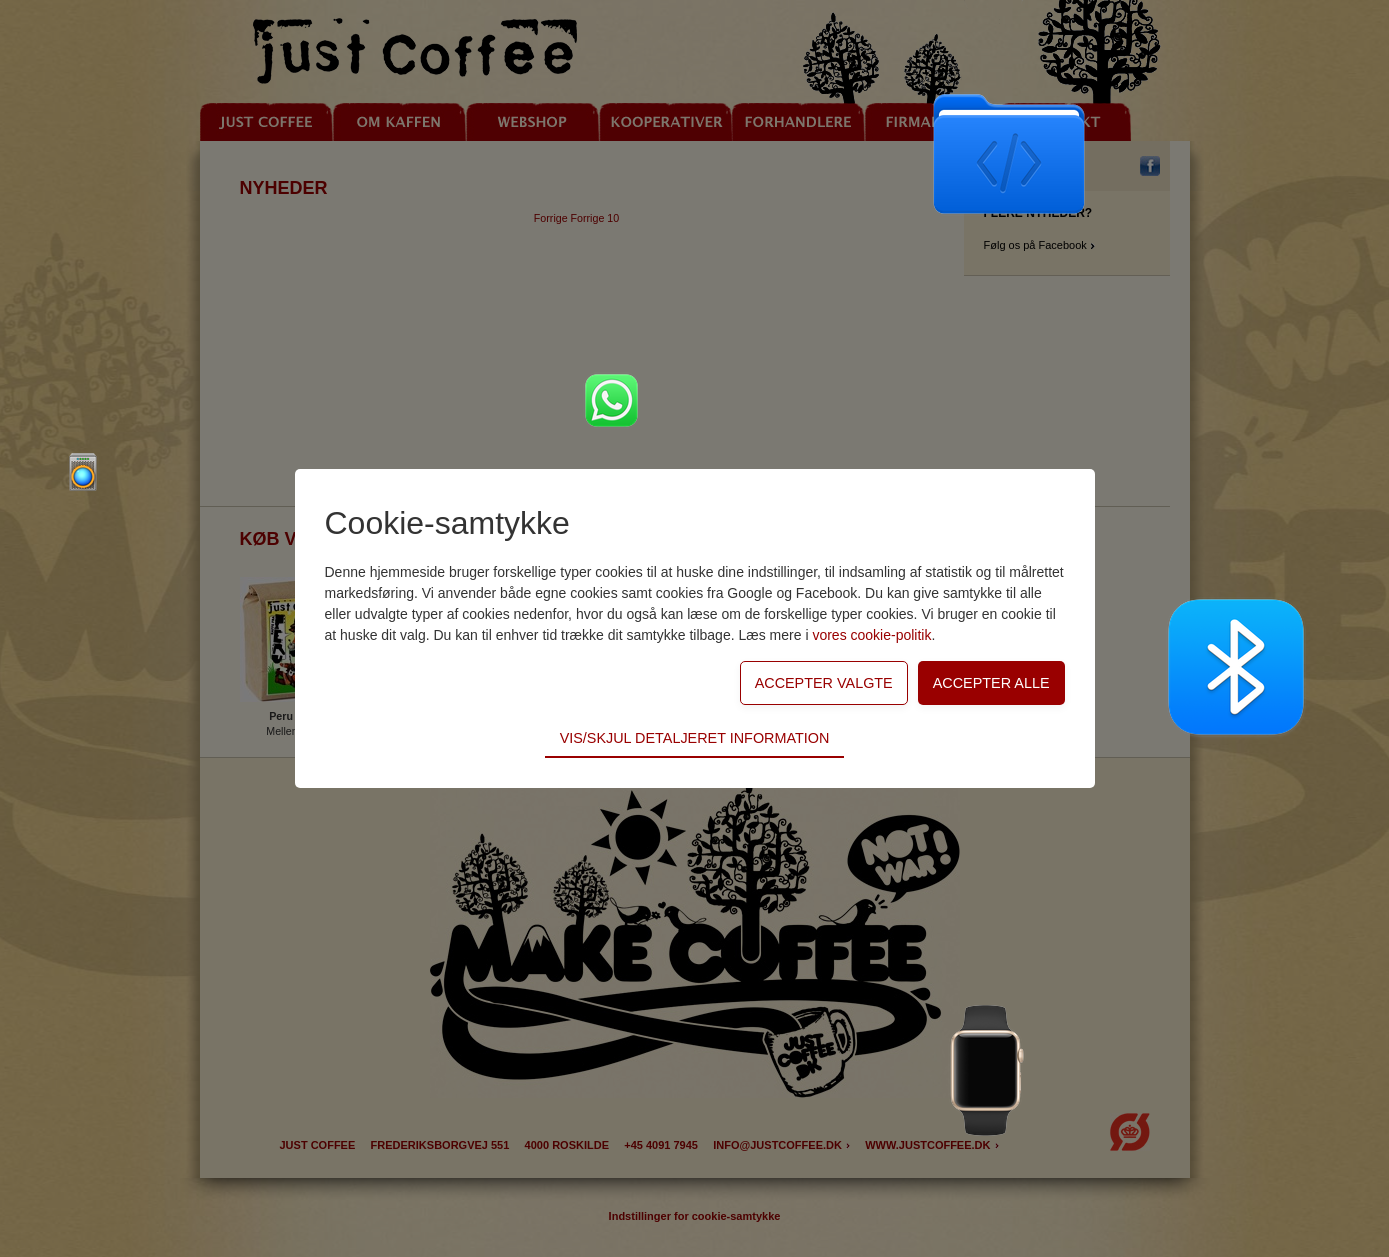 The height and width of the screenshot is (1257, 1389). Describe the element at coordinates (83, 472) in the screenshot. I see `indicates a non-RAID configured storage device` at that location.